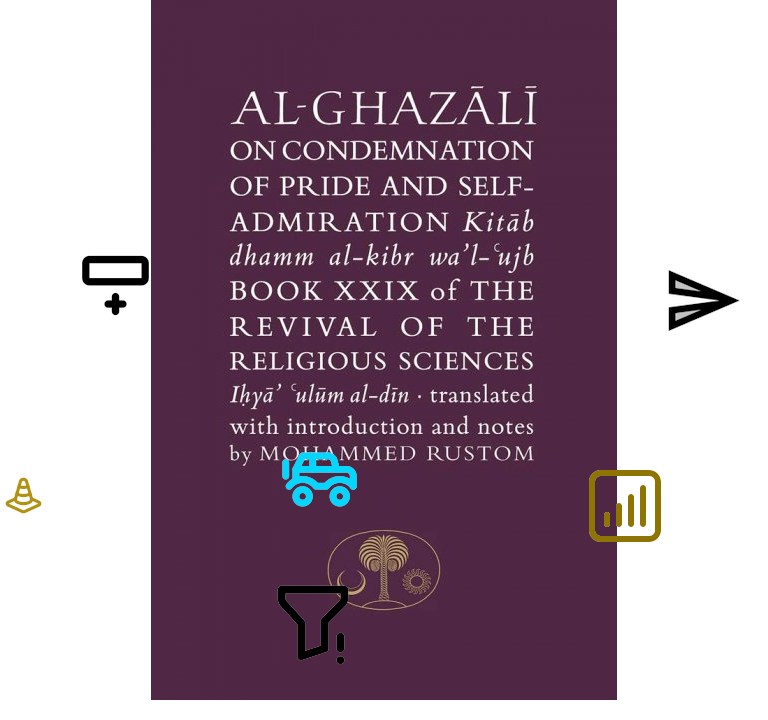  Describe the element at coordinates (23, 495) in the screenshot. I see `indicates an area under construction or maintenance` at that location.